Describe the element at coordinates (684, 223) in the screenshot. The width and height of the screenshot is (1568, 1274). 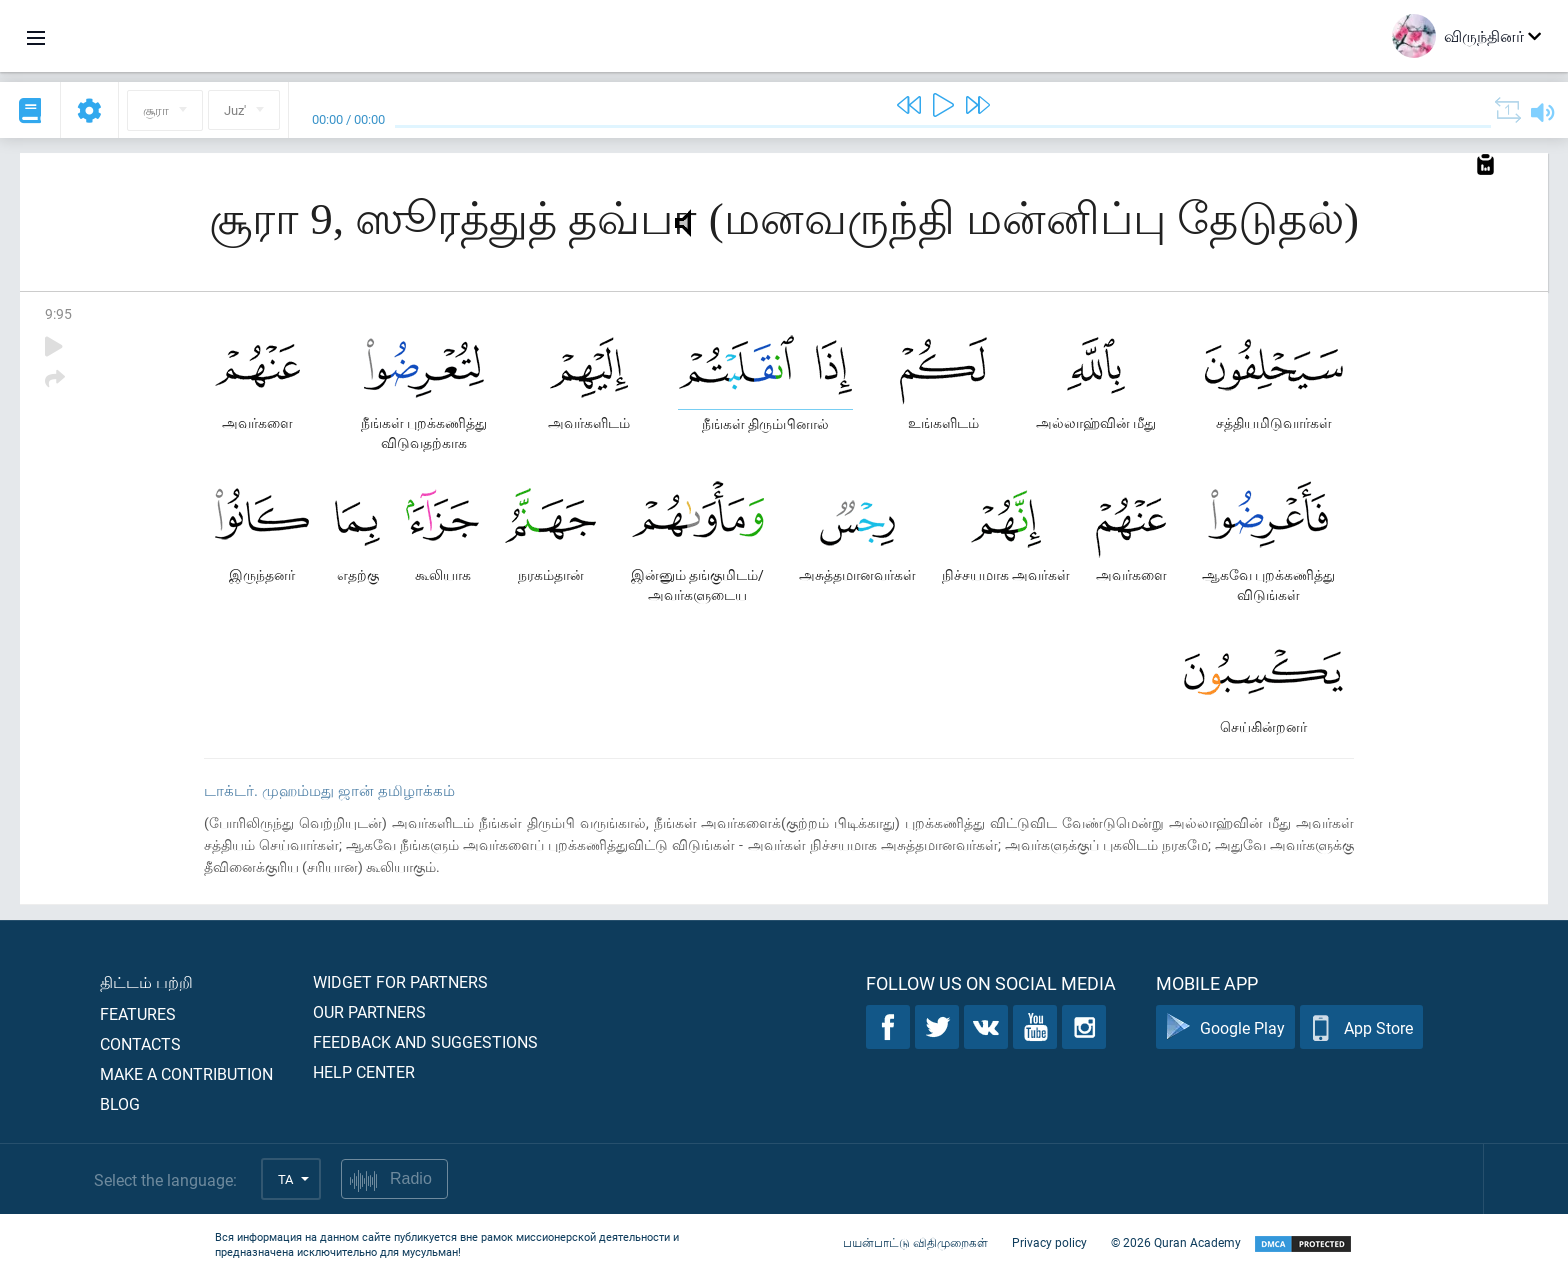
I see `mute or unmute audio` at that location.